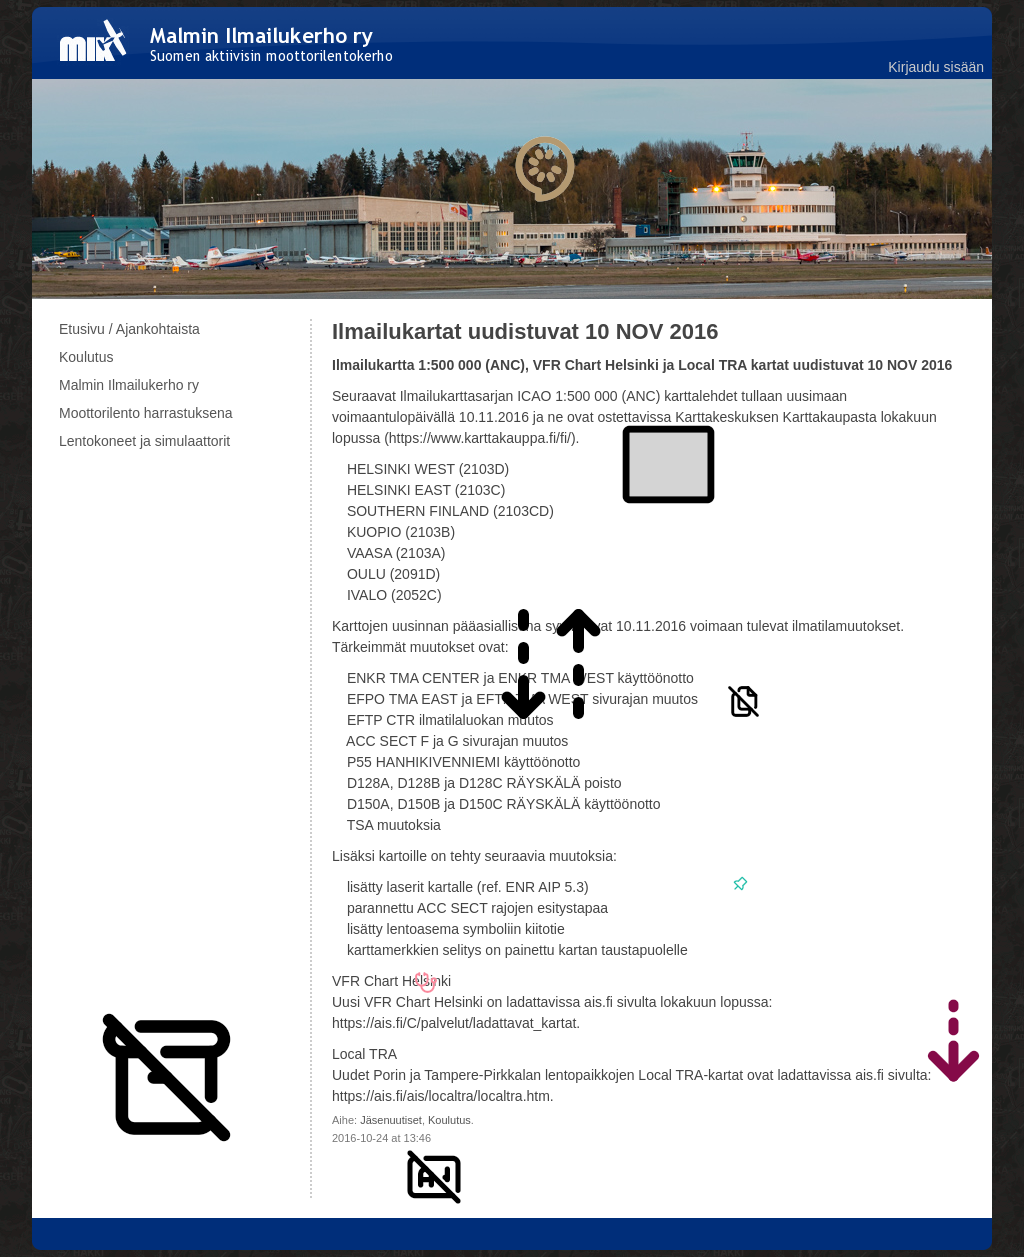 The width and height of the screenshot is (1024, 1257). Describe the element at coordinates (740, 884) in the screenshot. I see `pin an item to keep it visible` at that location.